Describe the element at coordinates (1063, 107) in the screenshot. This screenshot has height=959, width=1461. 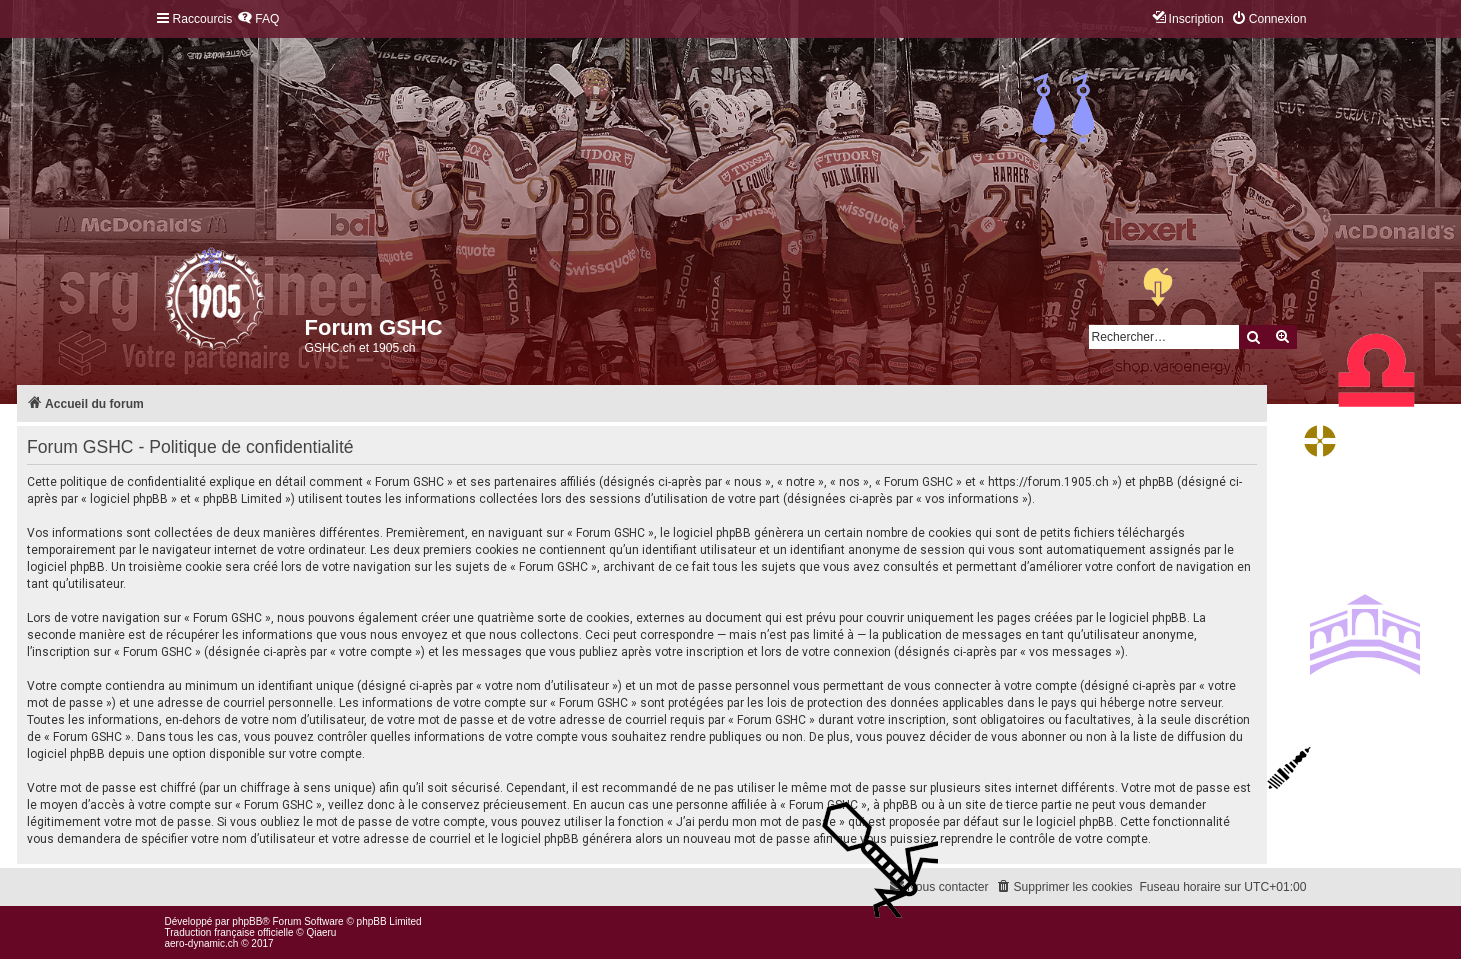
I see `browse or select earring accessories` at that location.